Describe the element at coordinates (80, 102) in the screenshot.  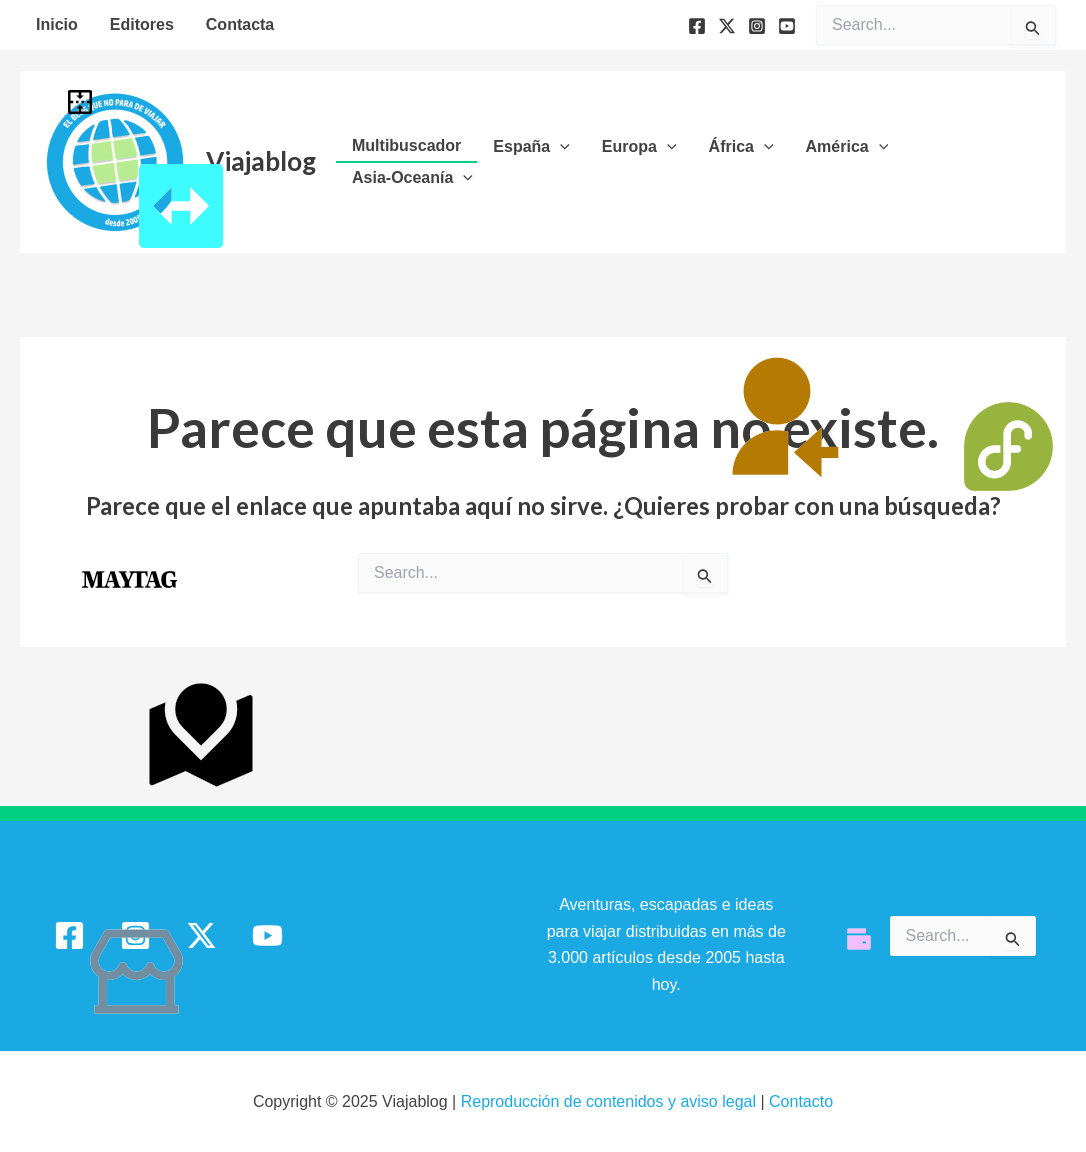
I see `merge cells vertically in a table or spreadsheet` at that location.